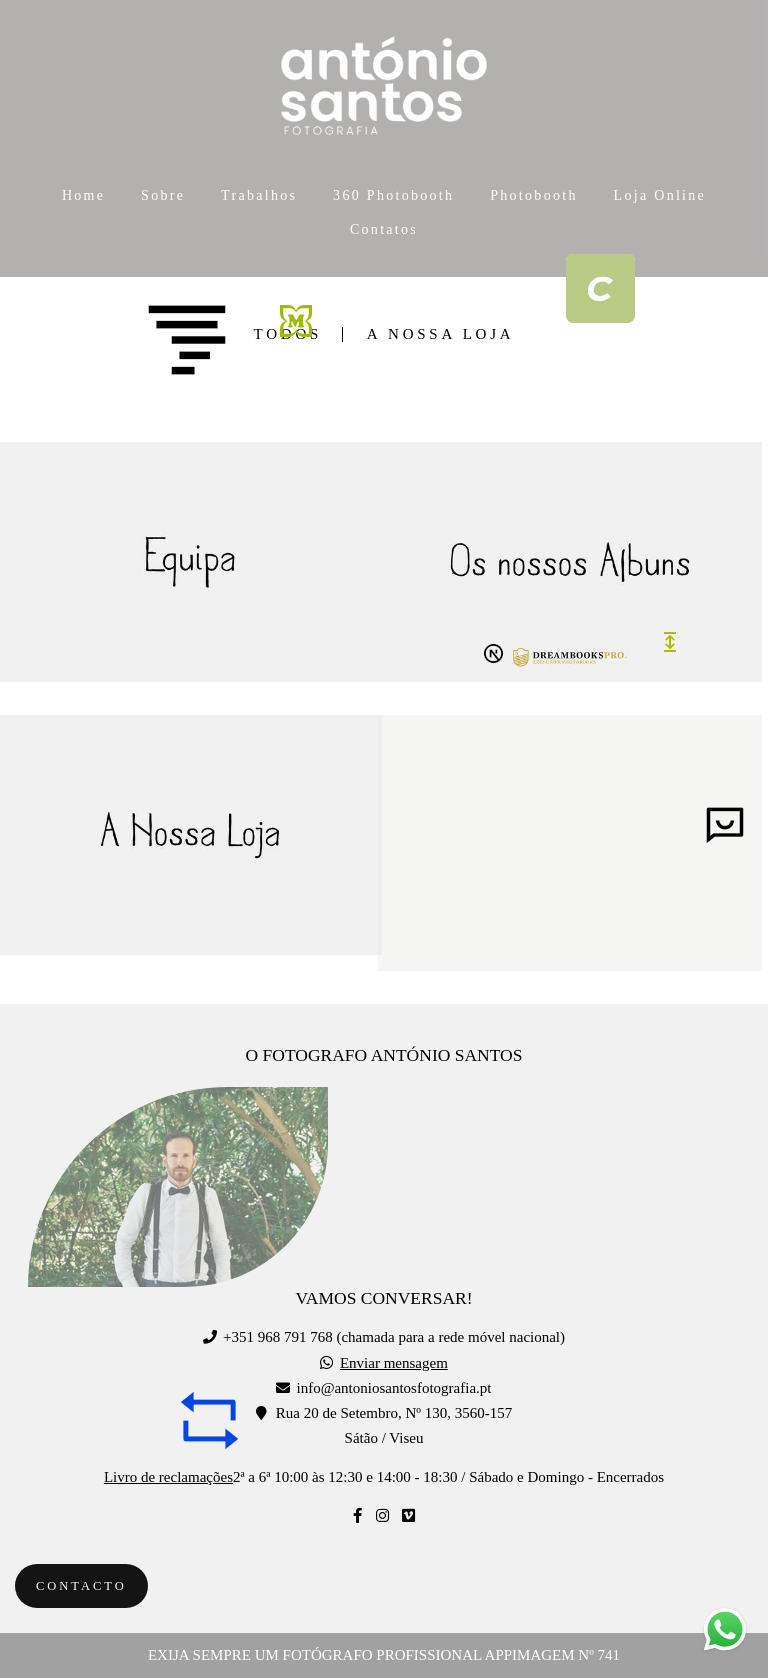 Image resolution: width=768 pixels, height=1678 pixels. Describe the element at coordinates (493, 653) in the screenshot. I see `Next.js framework logo` at that location.